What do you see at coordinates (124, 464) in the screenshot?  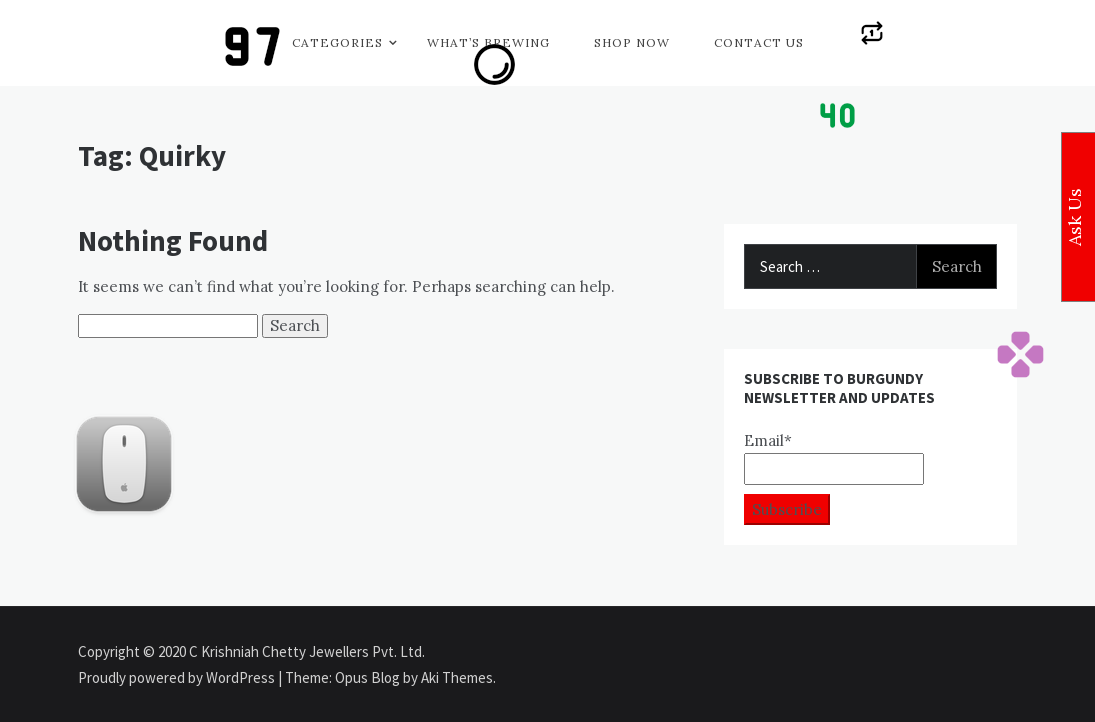 I see `configure mouse settings` at bounding box center [124, 464].